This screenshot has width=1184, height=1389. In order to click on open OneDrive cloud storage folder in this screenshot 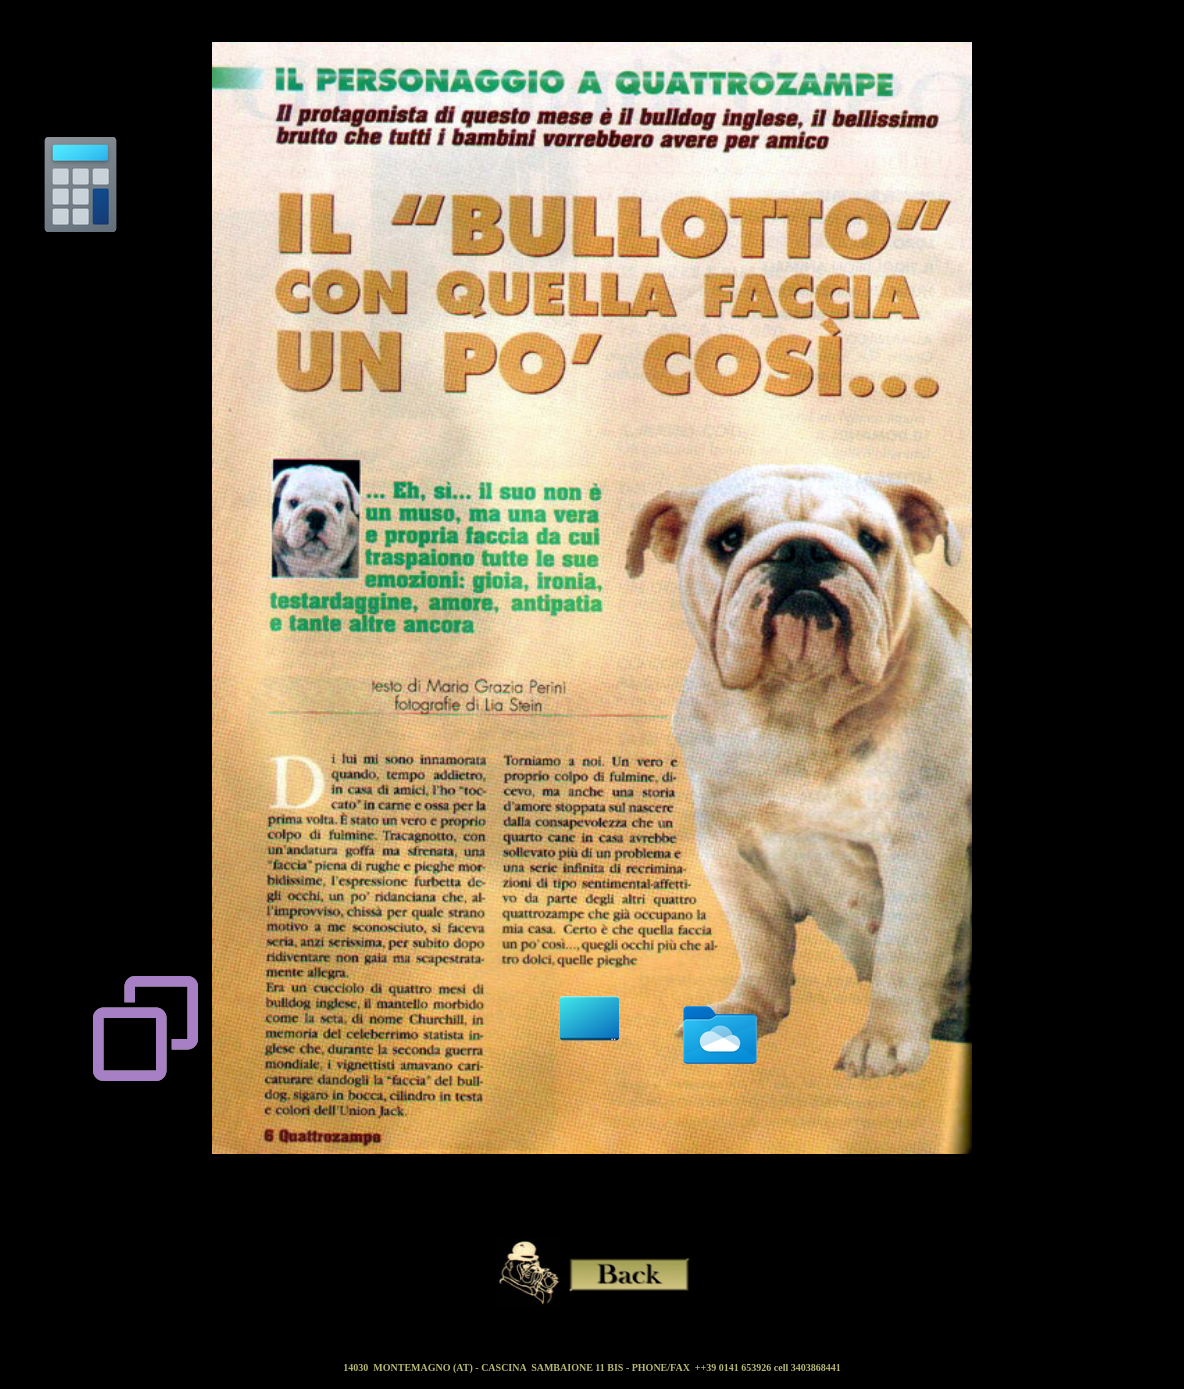, I will do `click(720, 1037)`.